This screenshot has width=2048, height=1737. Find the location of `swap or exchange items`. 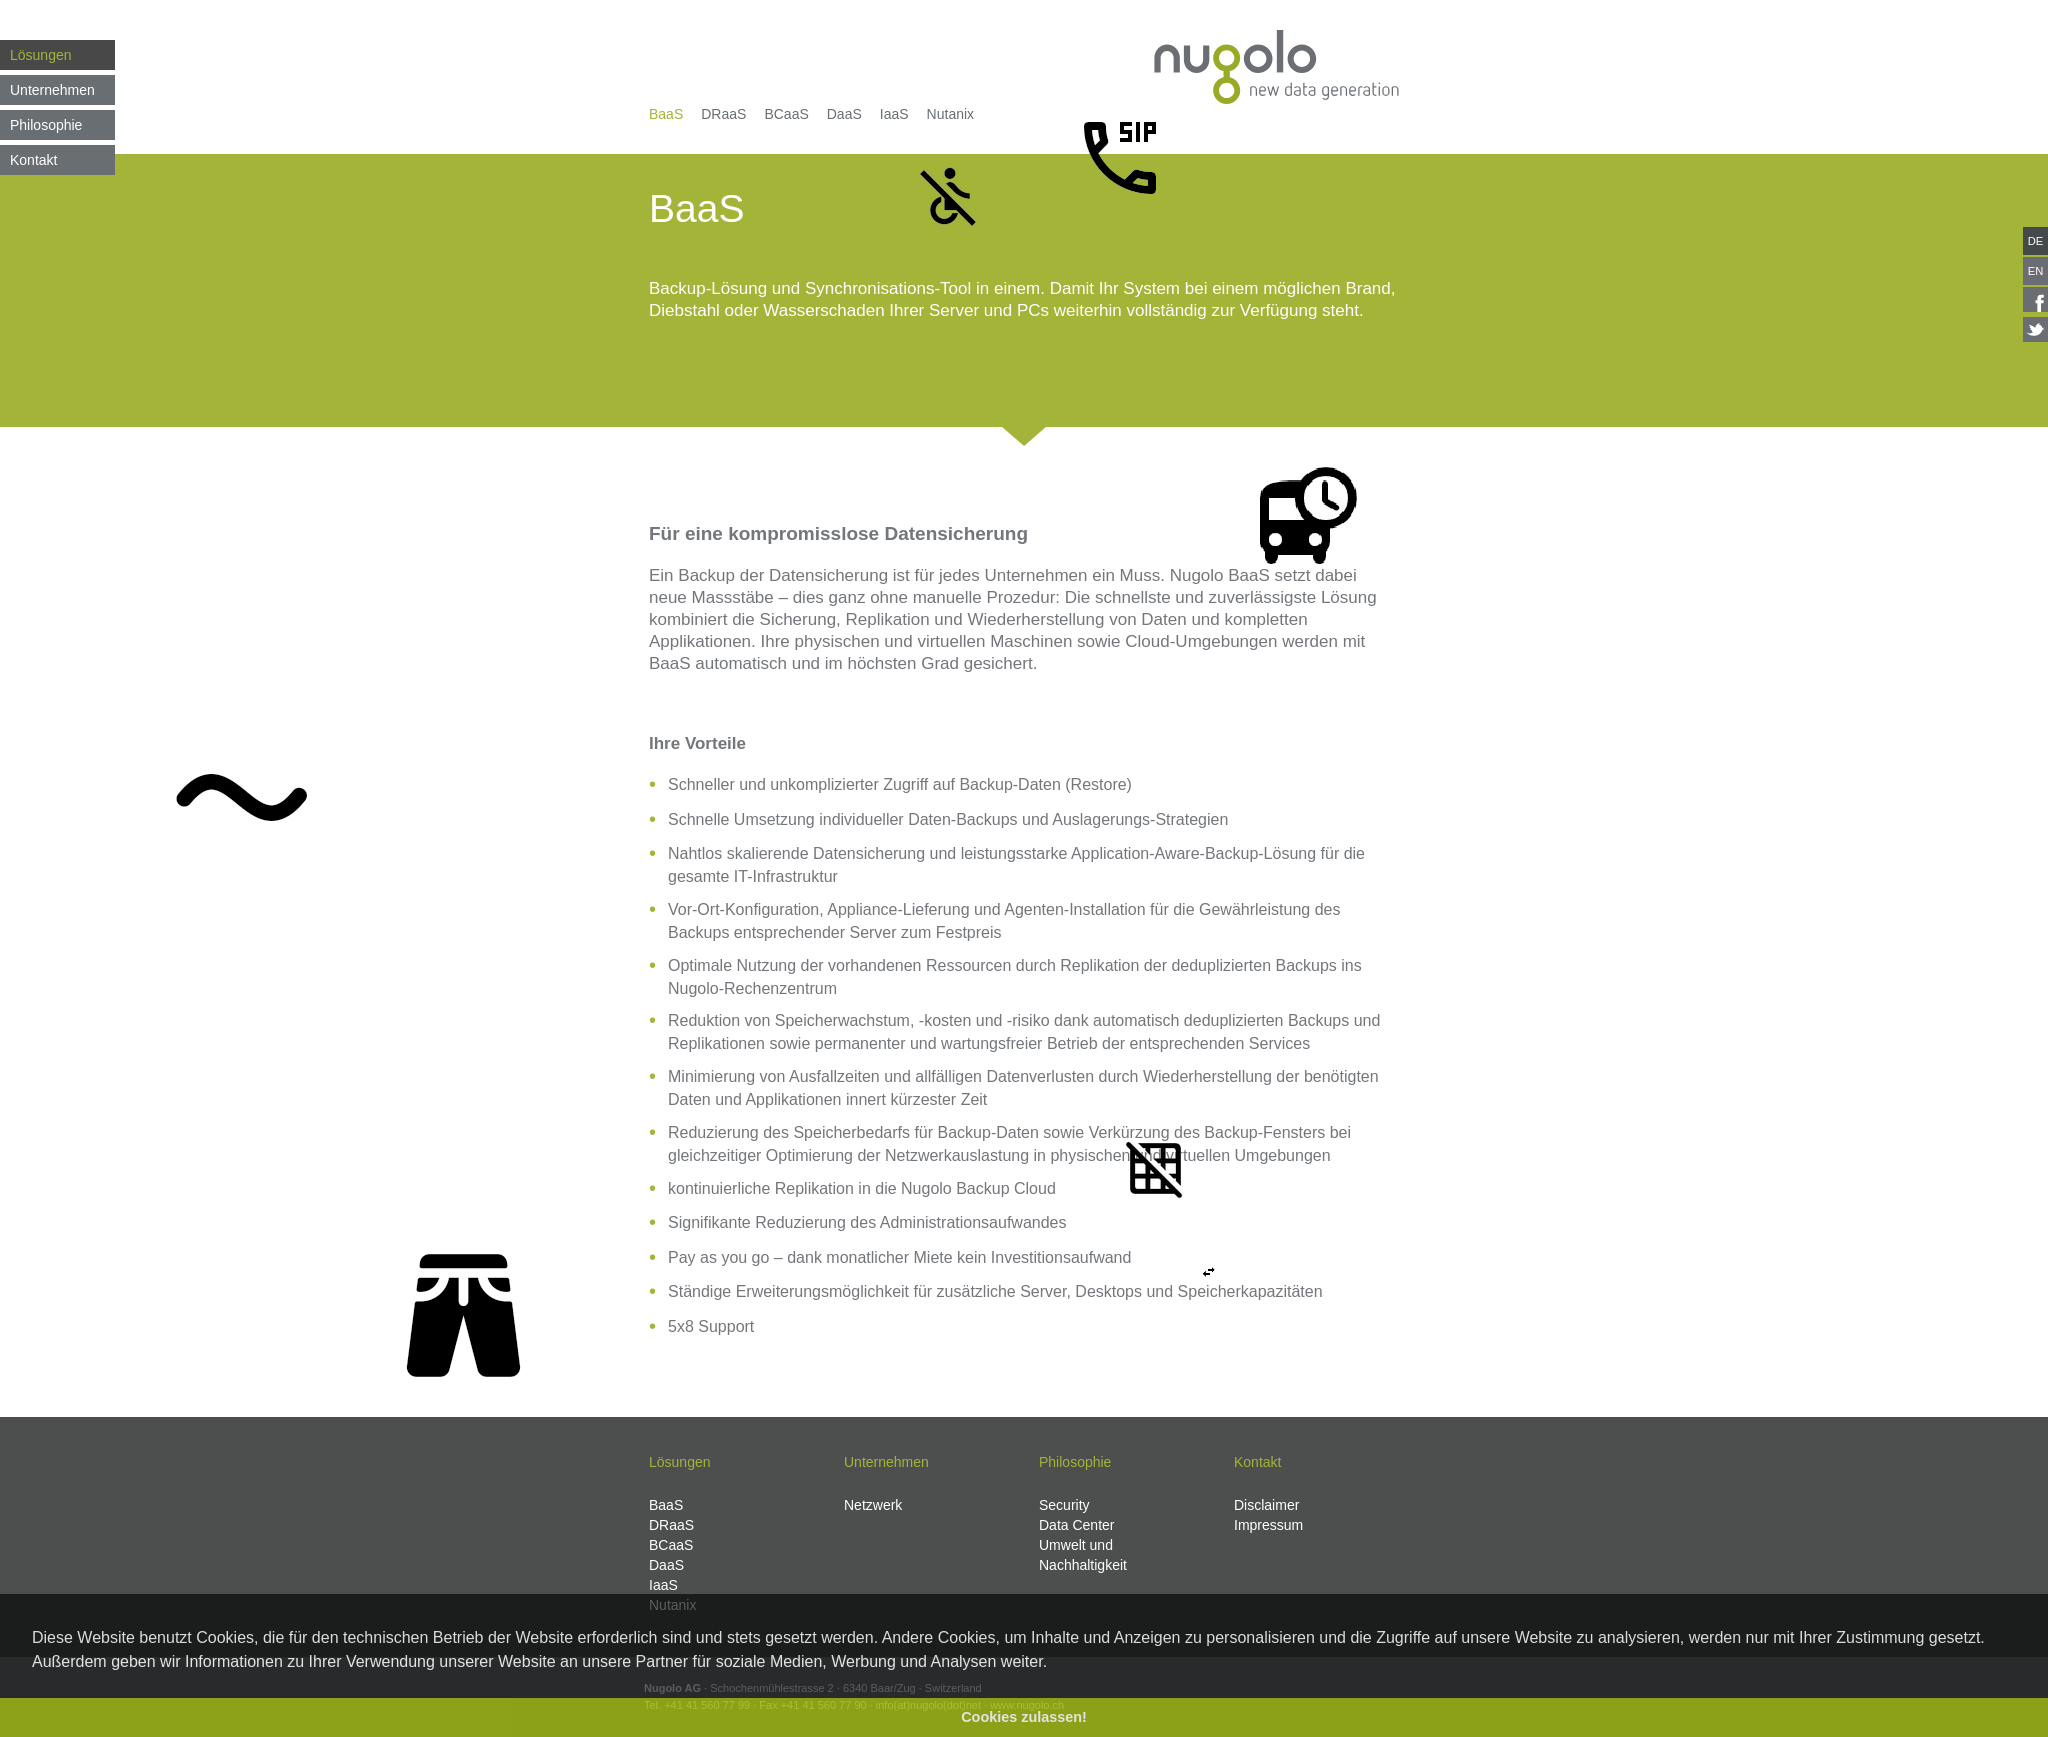

swap or exchange items is located at coordinates (1209, 1272).